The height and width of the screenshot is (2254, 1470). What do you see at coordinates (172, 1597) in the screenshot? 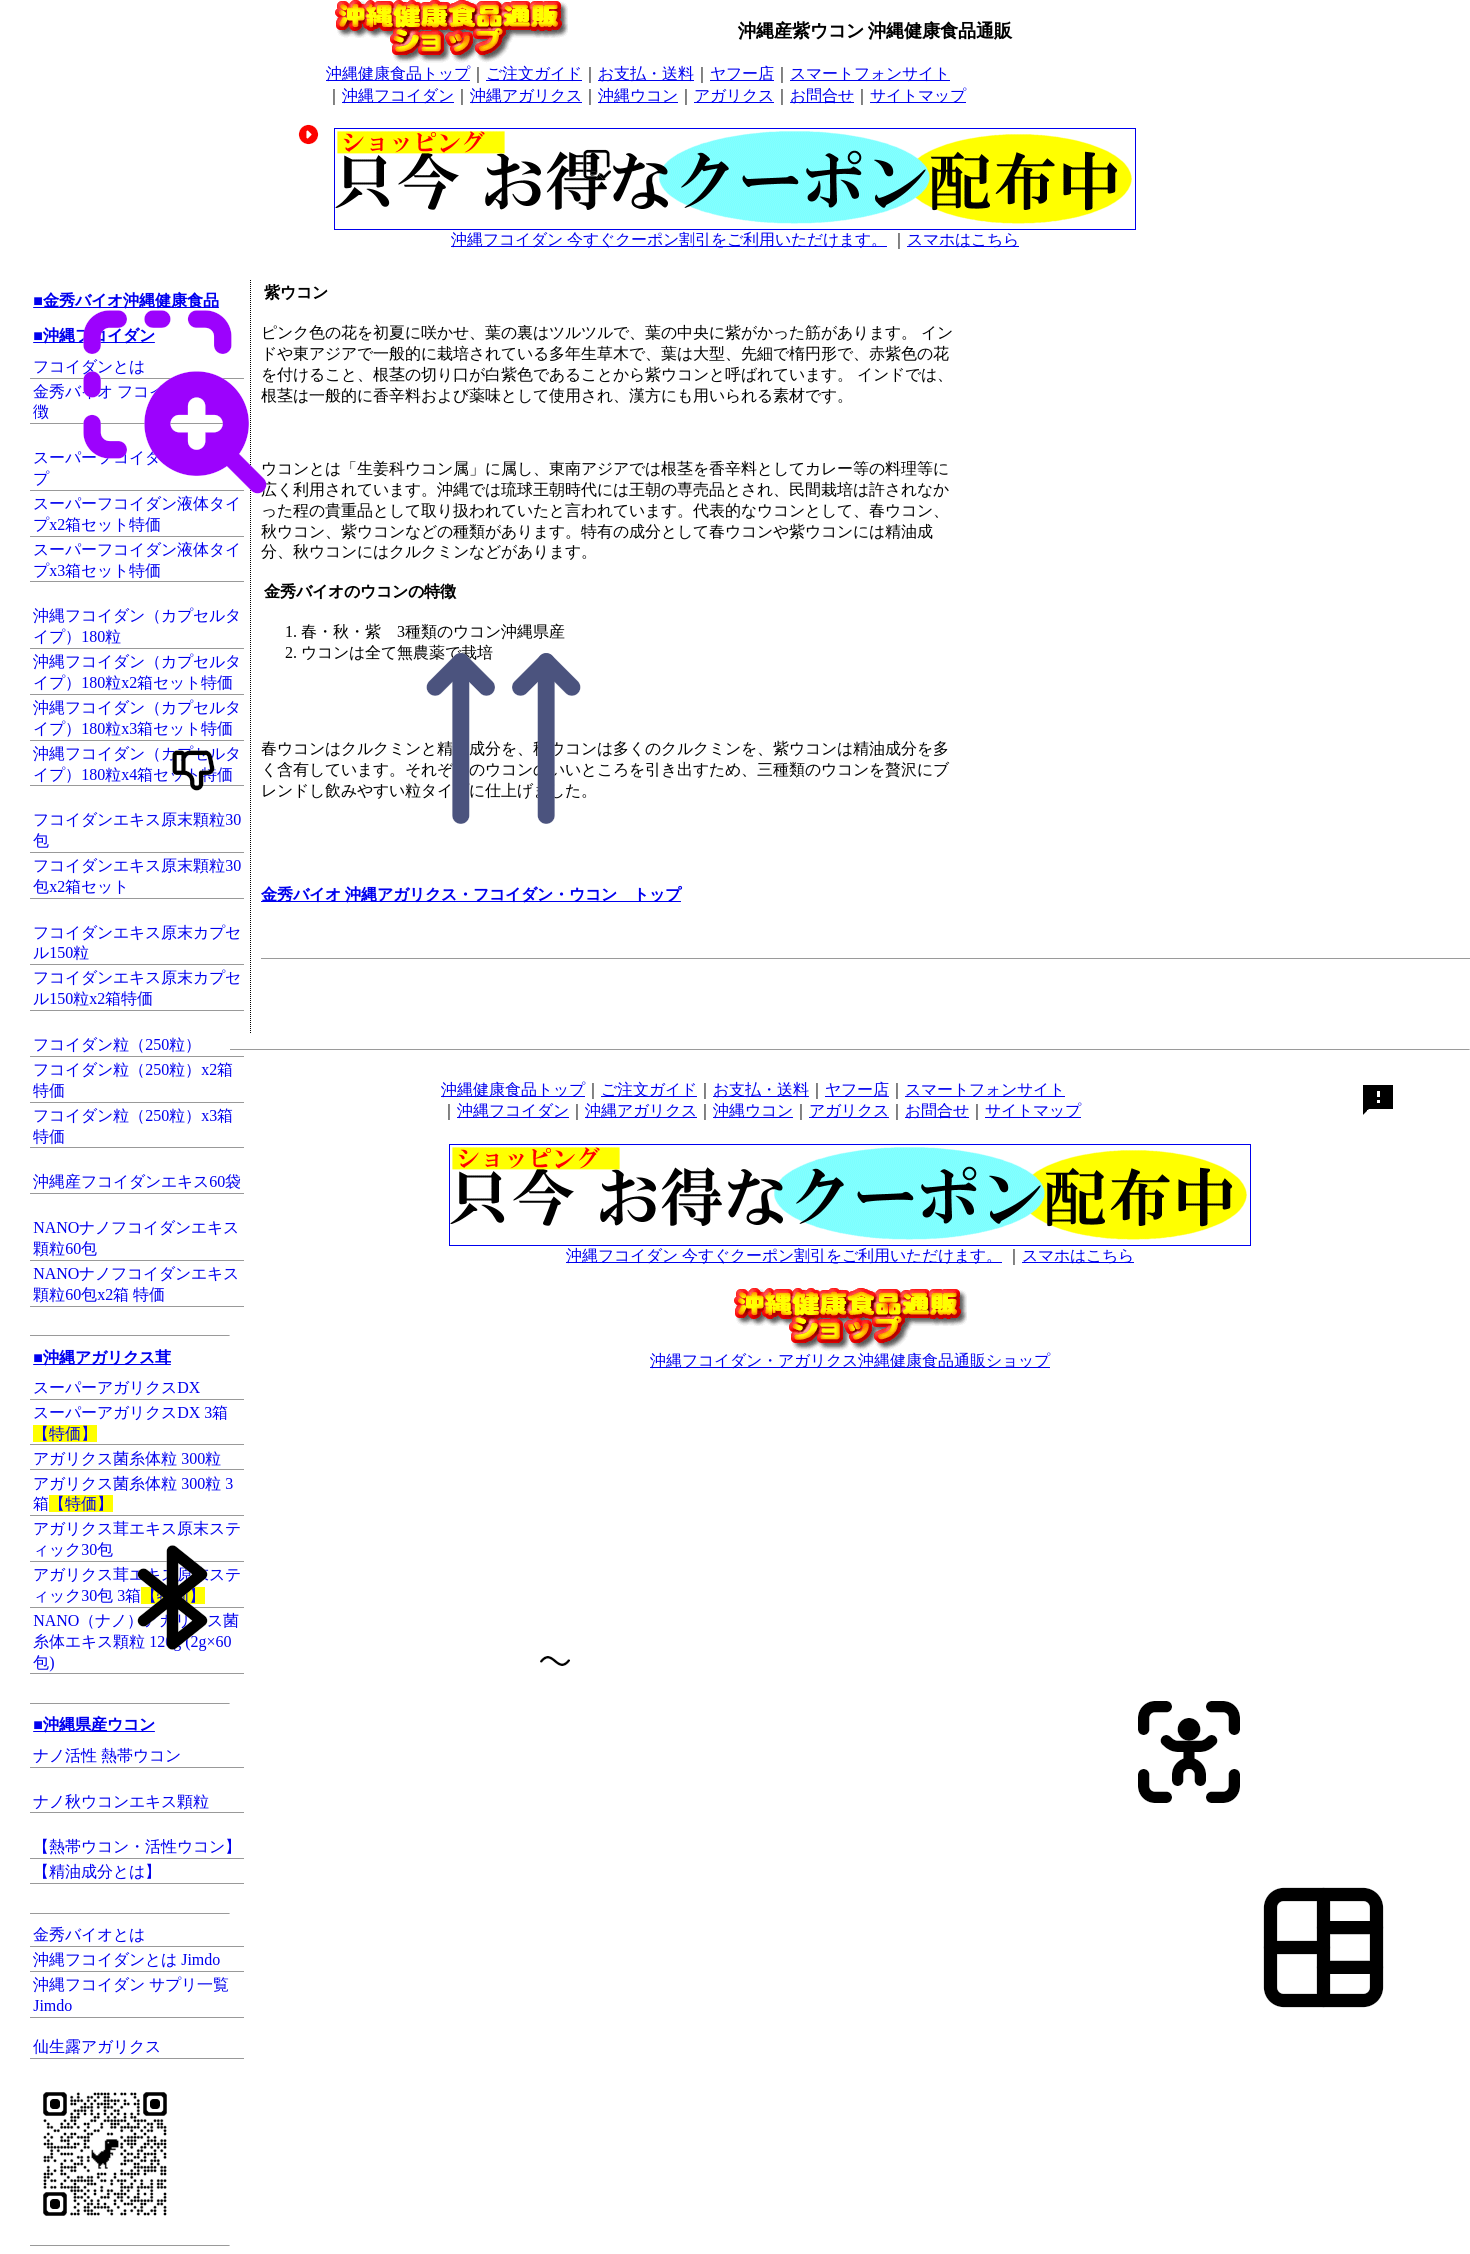
I see `toggle bluetooth connectivity on or off` at bounding box center [172, 1597].